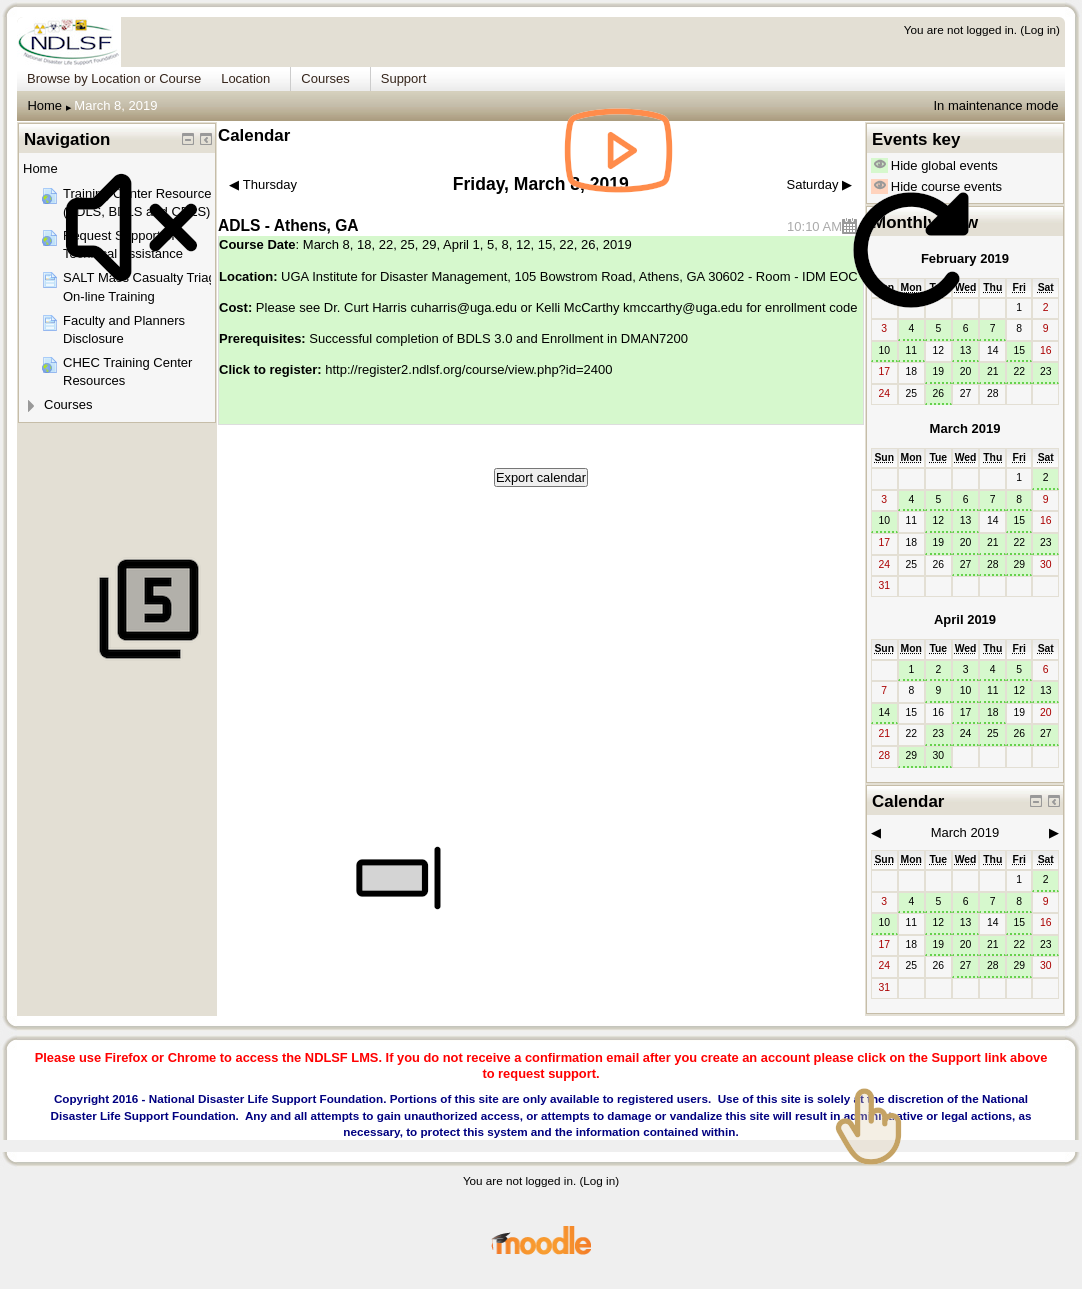 The width and height of the screenshot is (1082, 1289). What do you see at coordinates (618, 150) in the screenshot?
I see `open YouTube app` at bounding box center [618, 150].